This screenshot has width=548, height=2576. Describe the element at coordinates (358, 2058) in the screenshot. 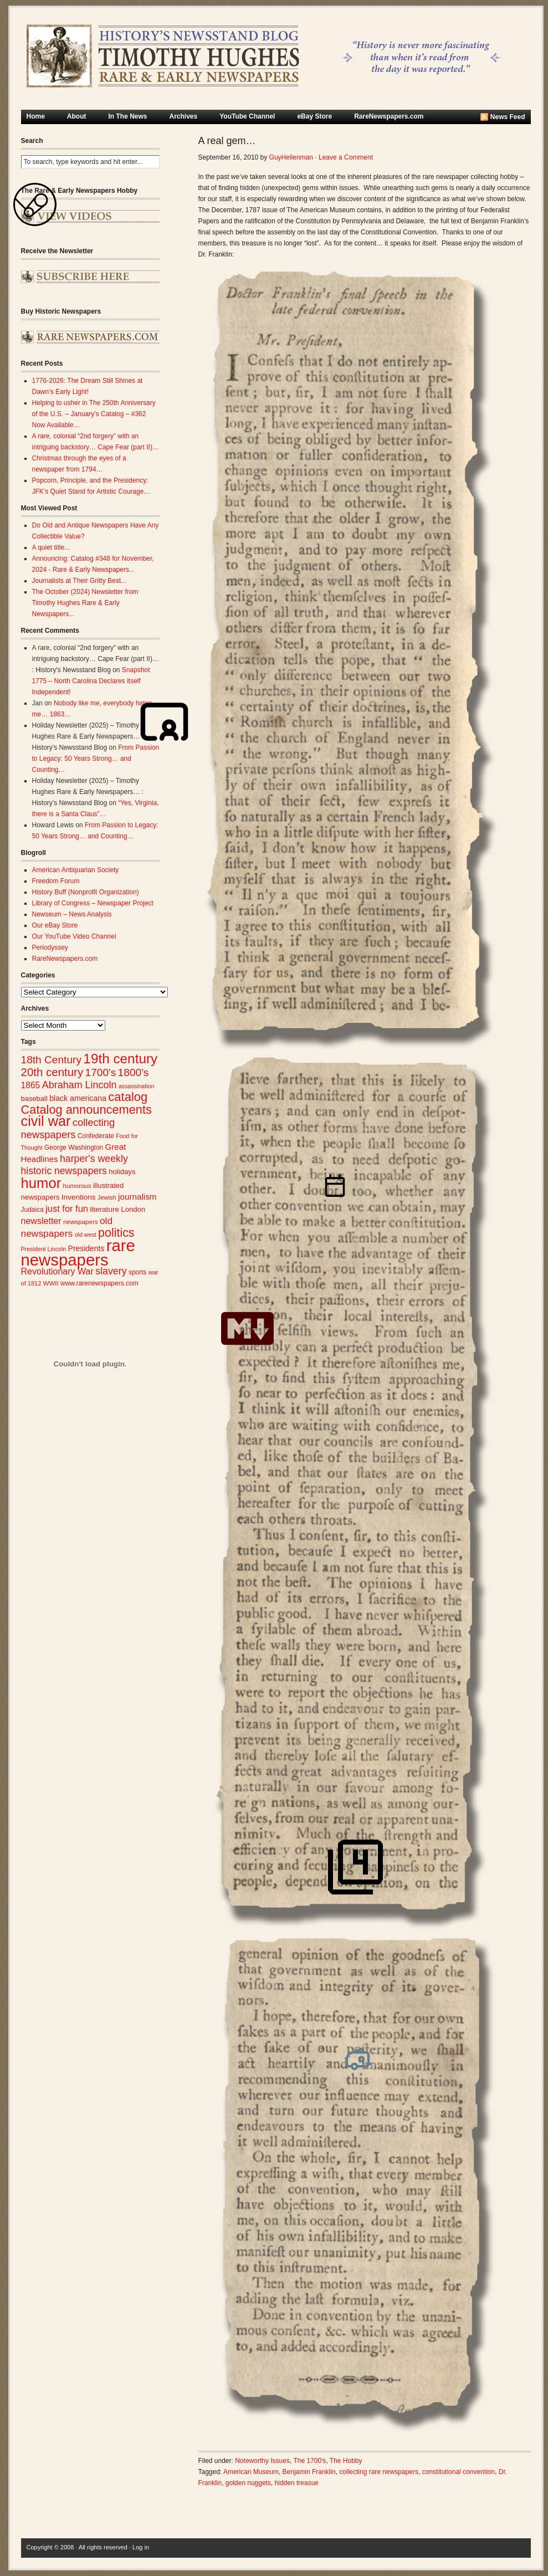

I see `browse caravan or RV rentals` at that location.